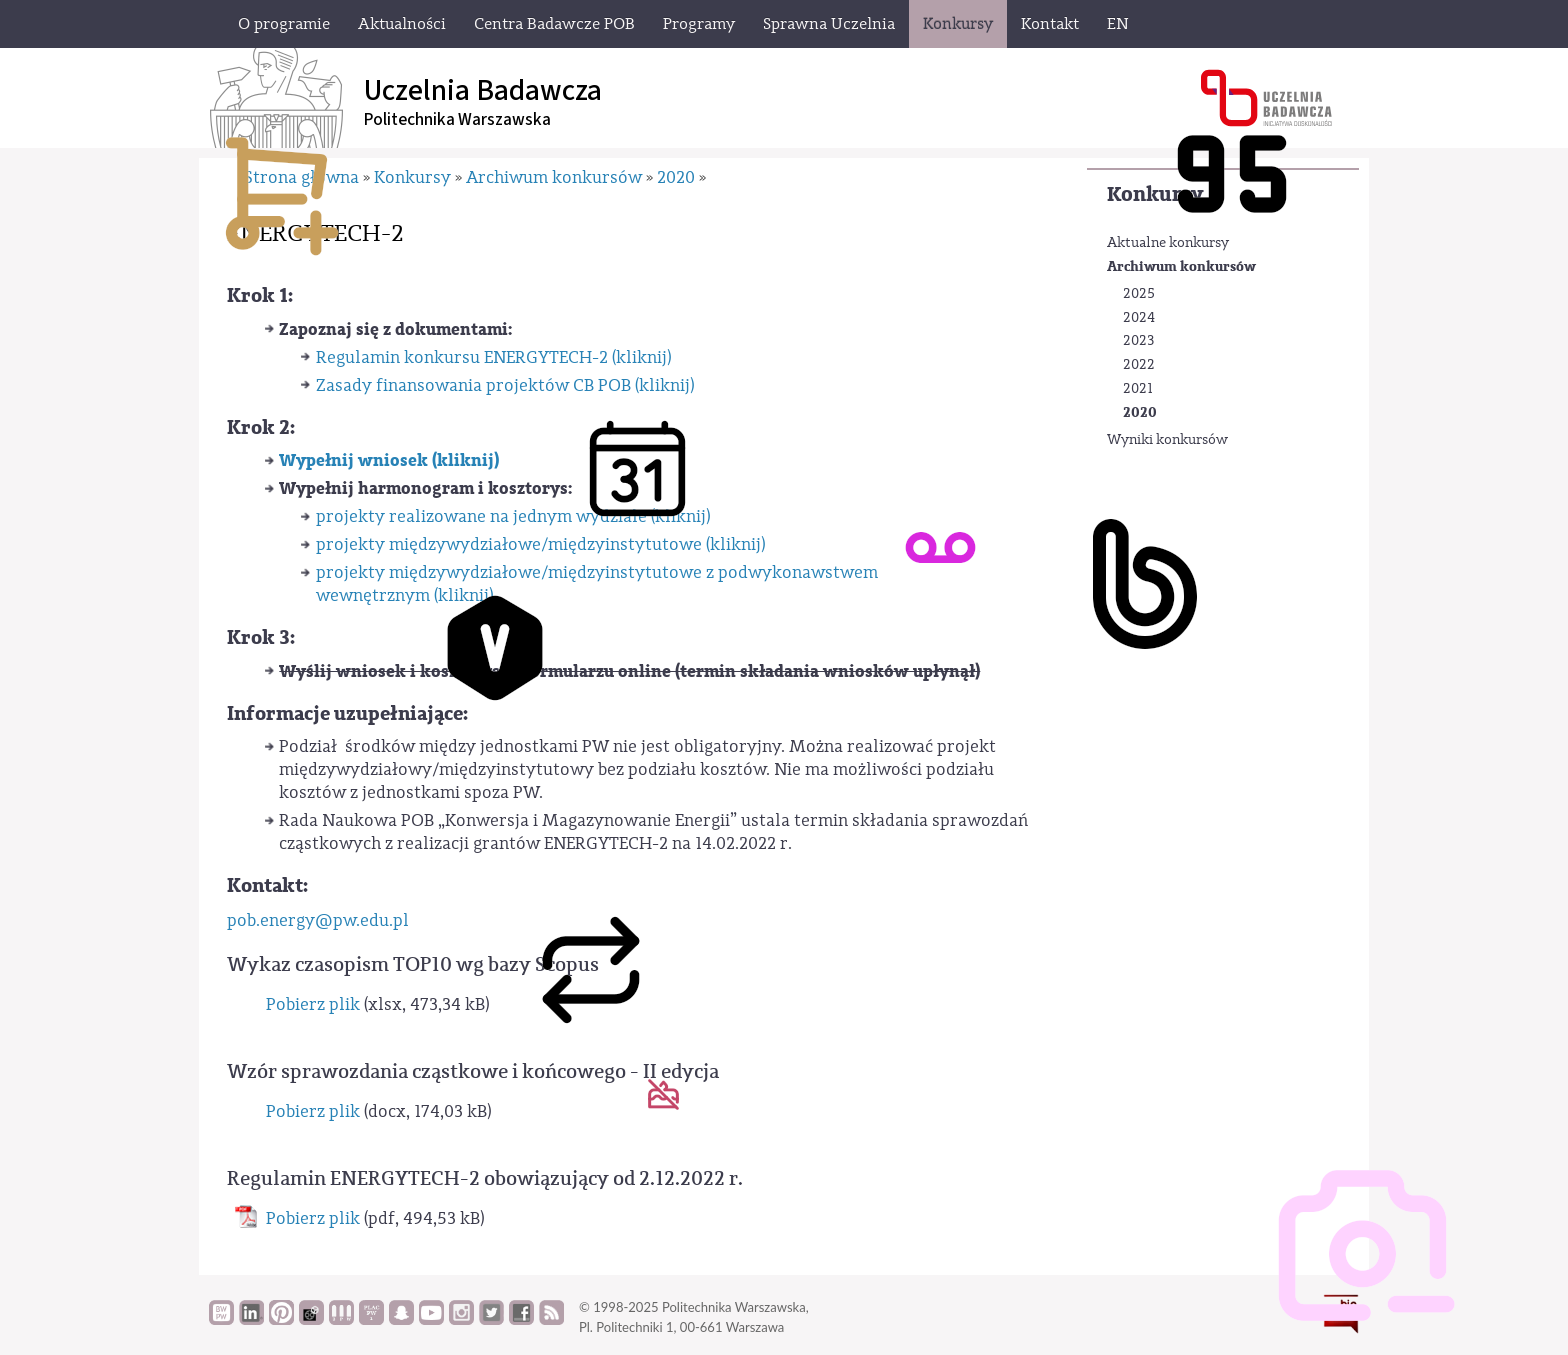 This screenshot has width=1568, height=1355. I want to click on indicates version or variant selection, so click(495, 648).